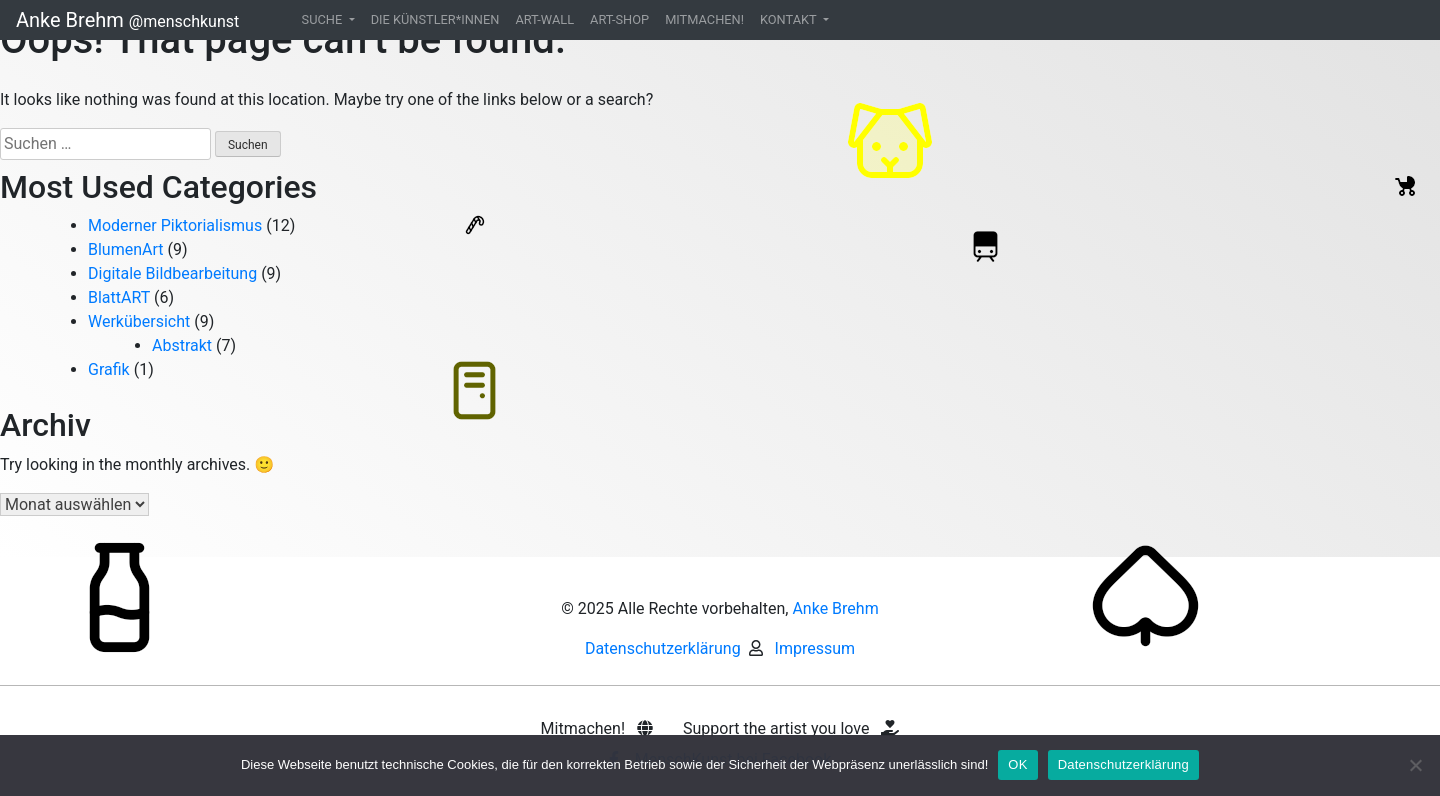 The image size is (1440, 796). What do you see at coordinates (1145, 593) in the screenshot?
I see `spade suit symbol for card games` at bounding box center [1145, 593].